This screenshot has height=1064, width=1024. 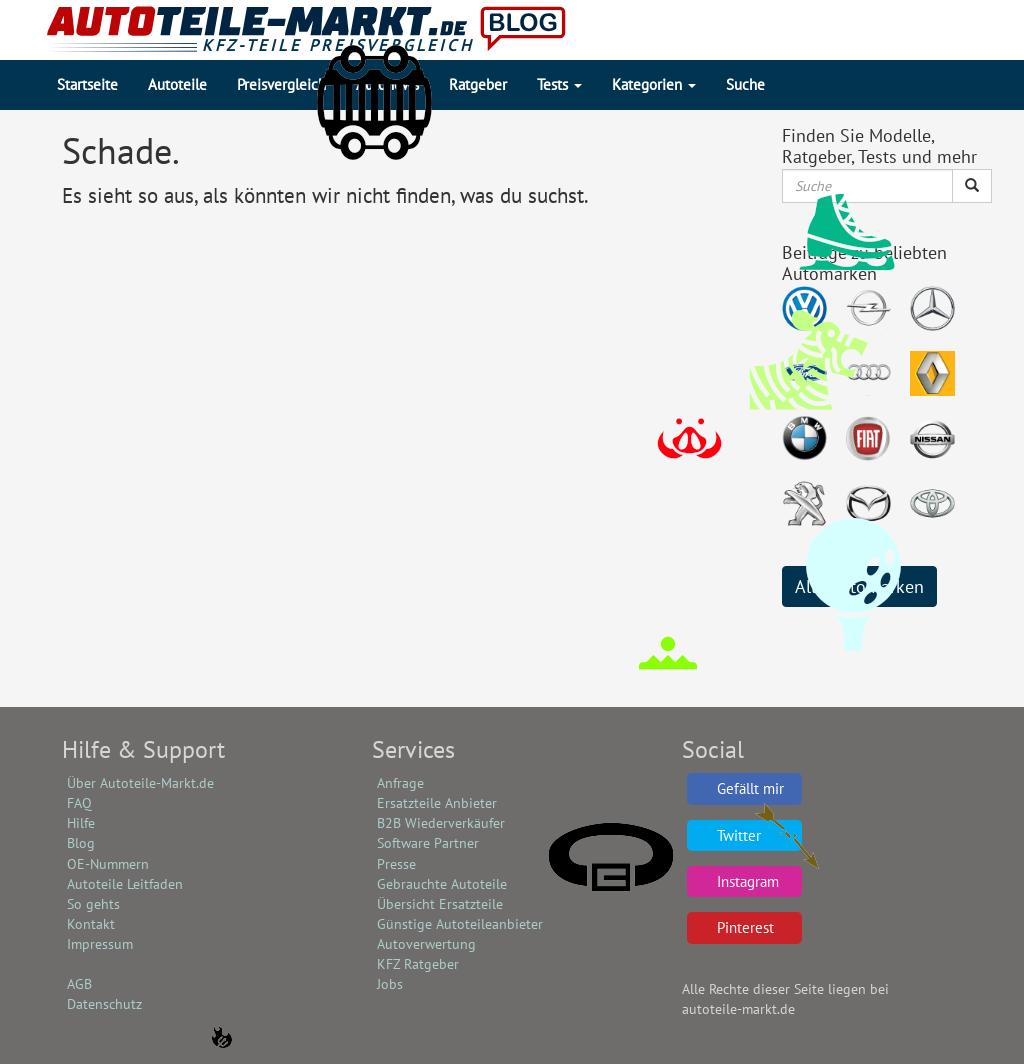 What do you see at coordinates (668, 653) in the screenshot?
I see `indicates a desert or Egyptian-themed level` at bounding box center [668, 653].